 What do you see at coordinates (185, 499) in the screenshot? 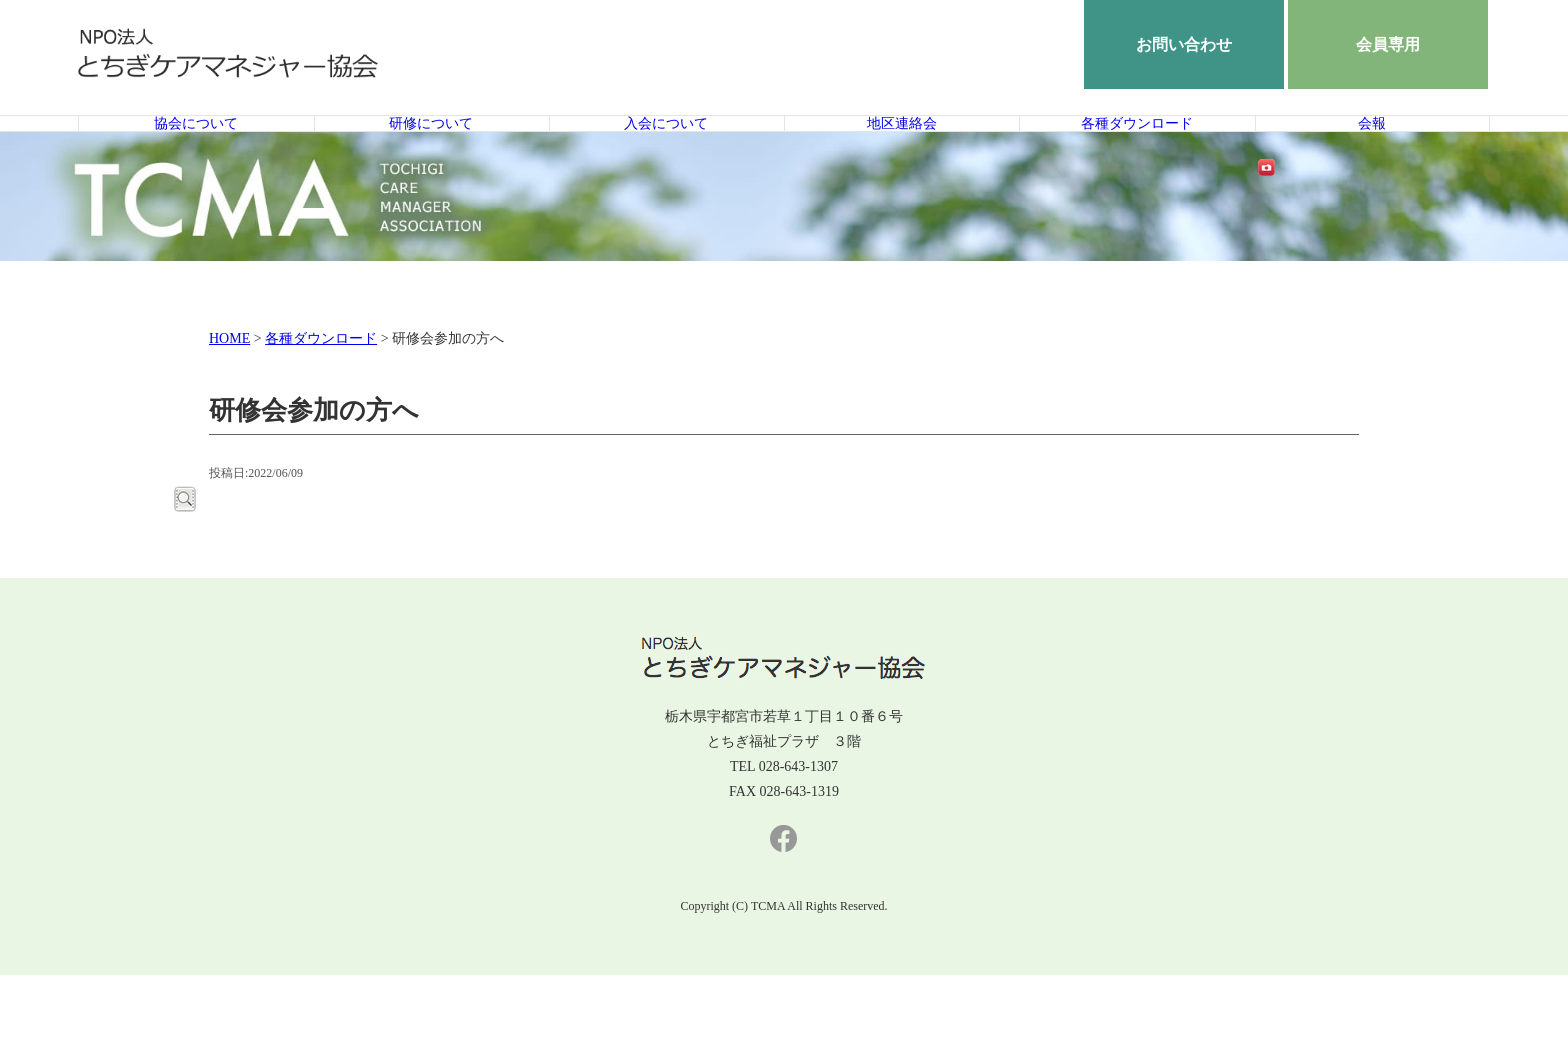
I see `open system log viewer` at bounding box center [185, 499].